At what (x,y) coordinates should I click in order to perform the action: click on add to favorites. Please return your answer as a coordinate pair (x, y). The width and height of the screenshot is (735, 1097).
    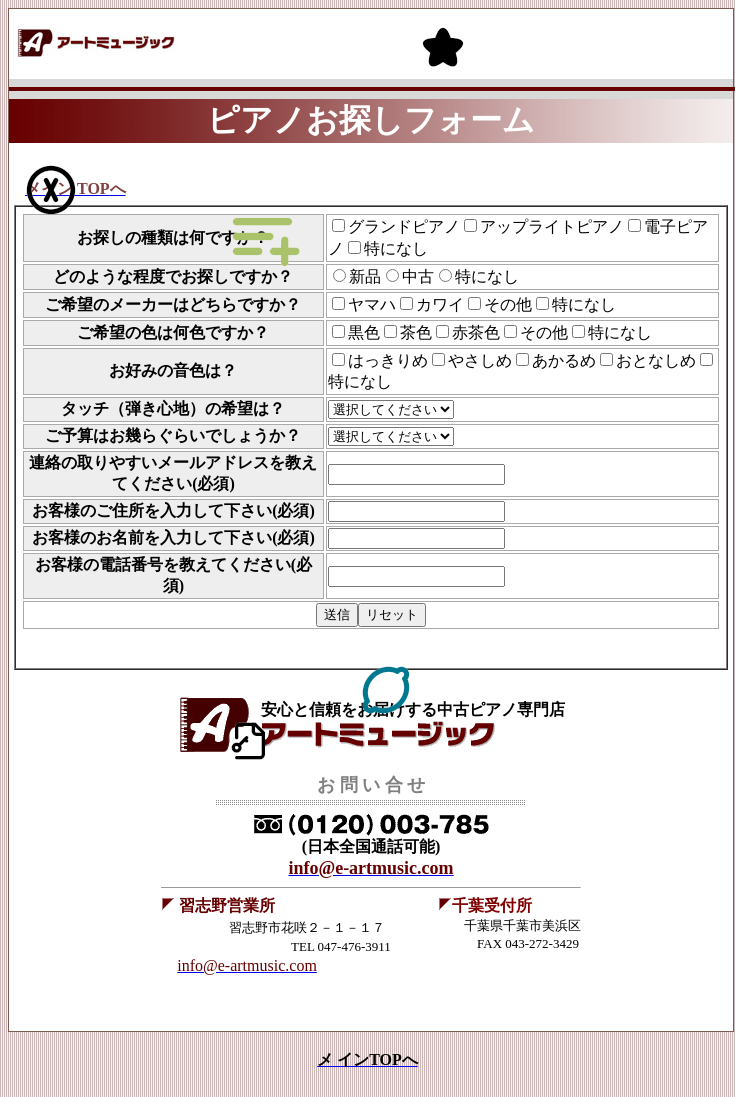
    Looking at the image, I should click on (443, 48).